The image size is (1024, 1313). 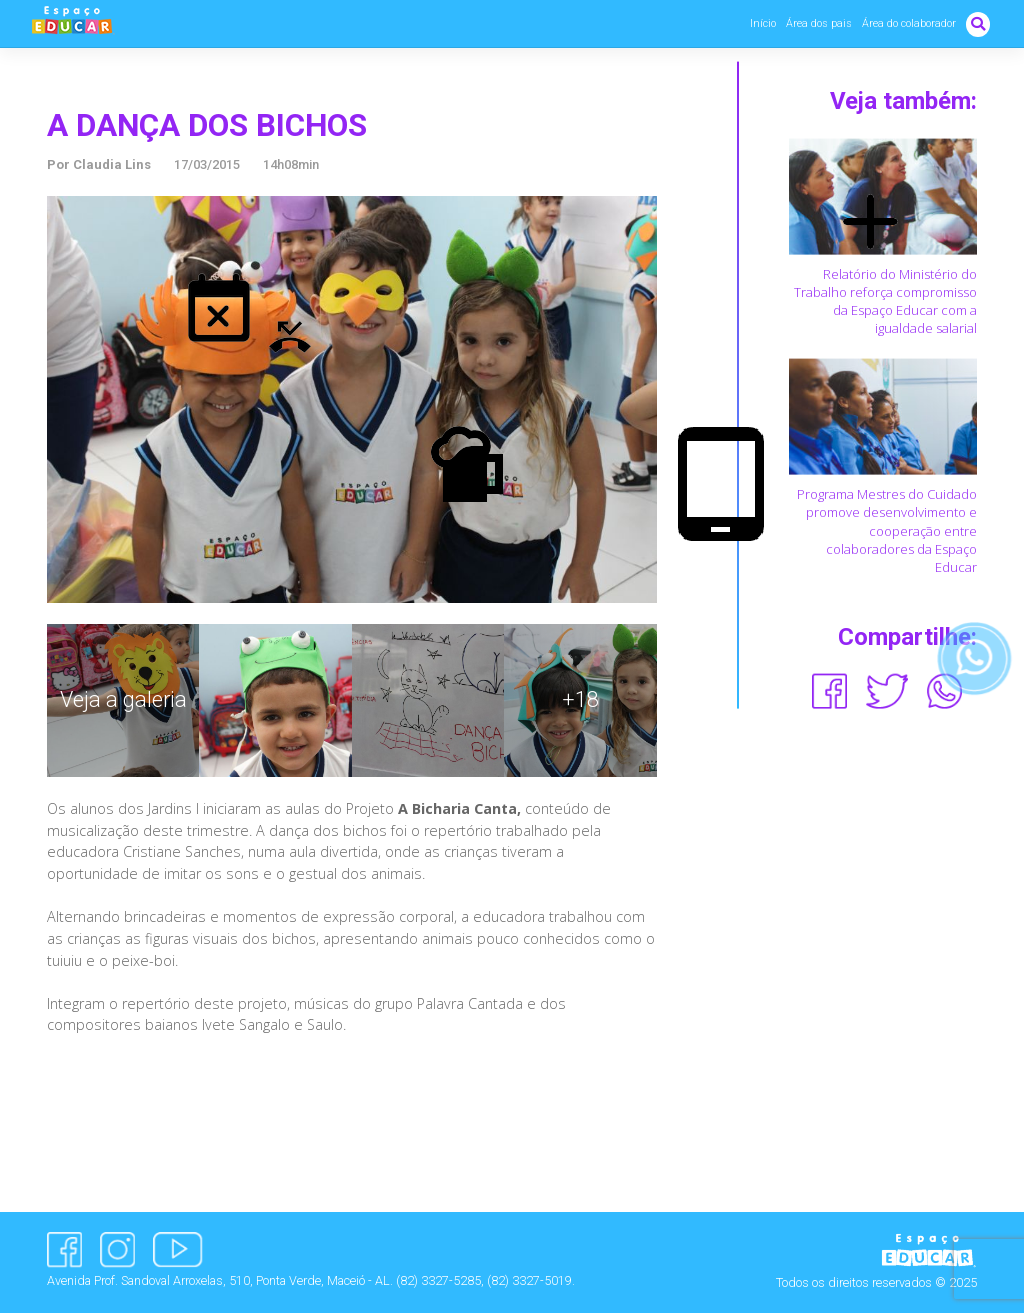 I want to click on a cancelled or unavailable calendar event, so click(x=219, y=311).